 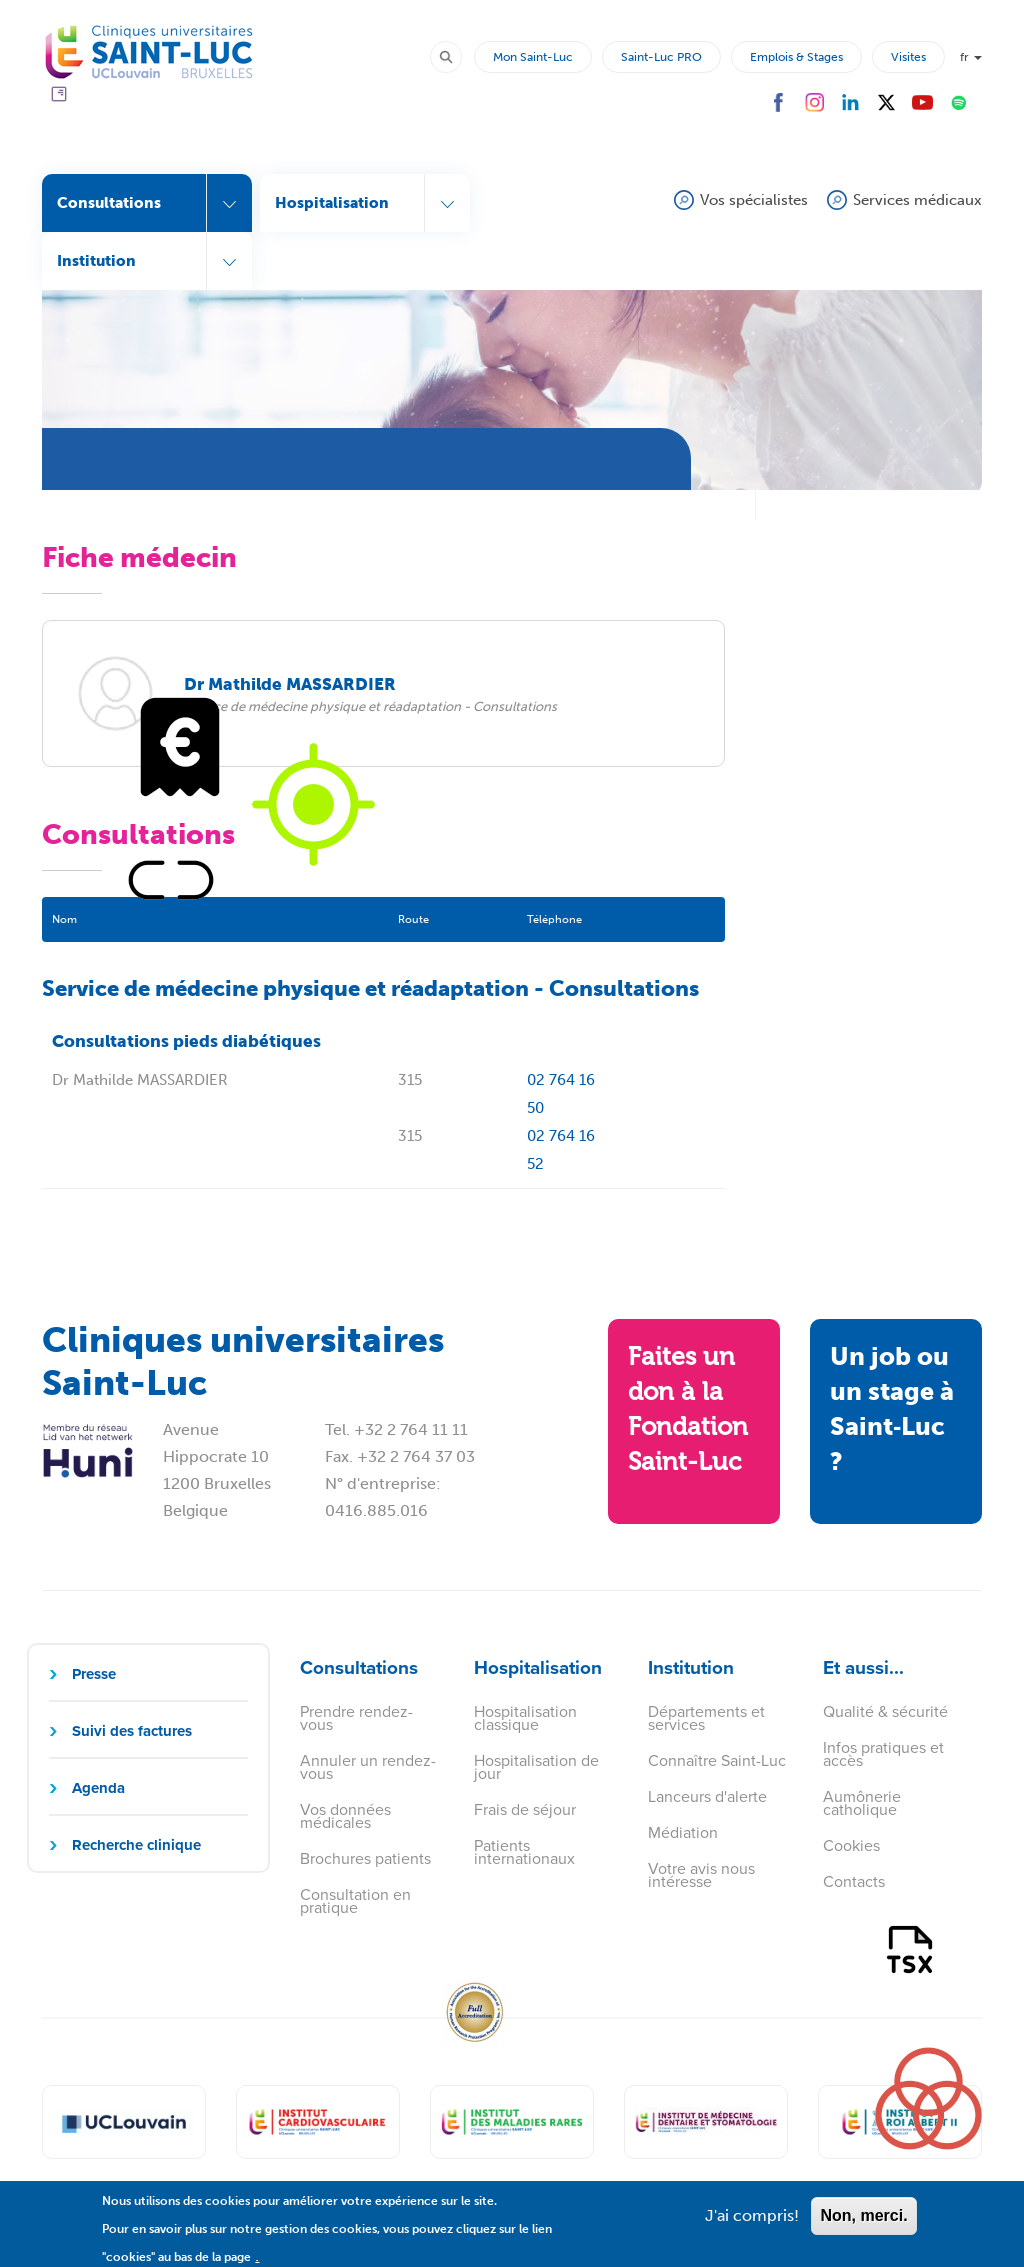 What do you see at coordinates (910, 1951) in the screenshot?
I see `a TypeScript React component file` at bounding box center [910, 1951].